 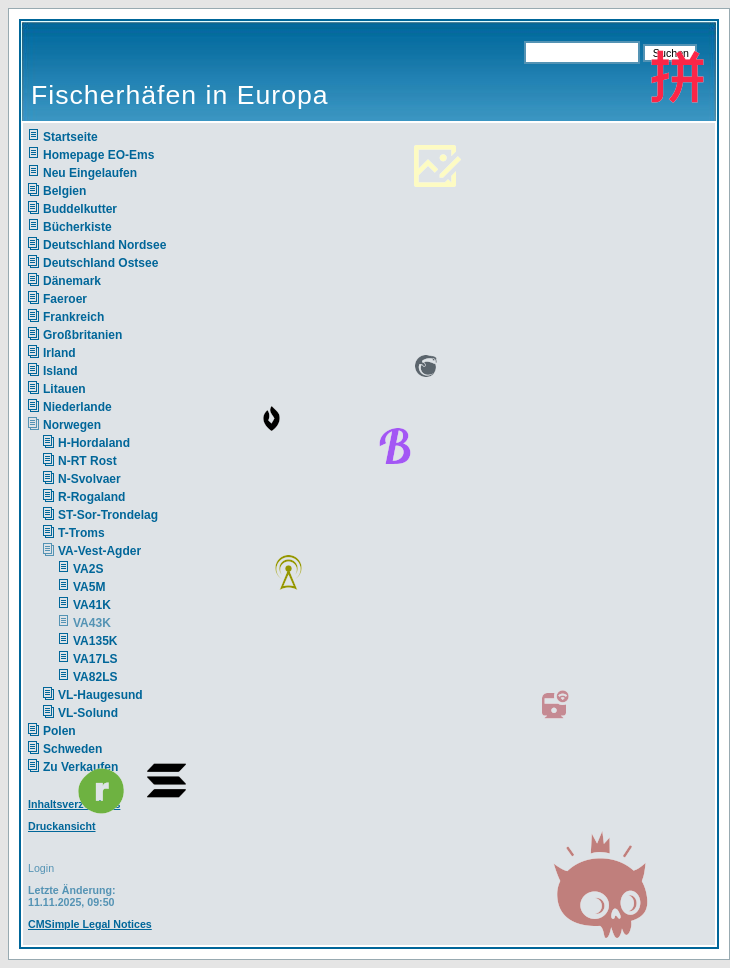 I want to click on open ravelry app or website, so click(x=101, y=791).